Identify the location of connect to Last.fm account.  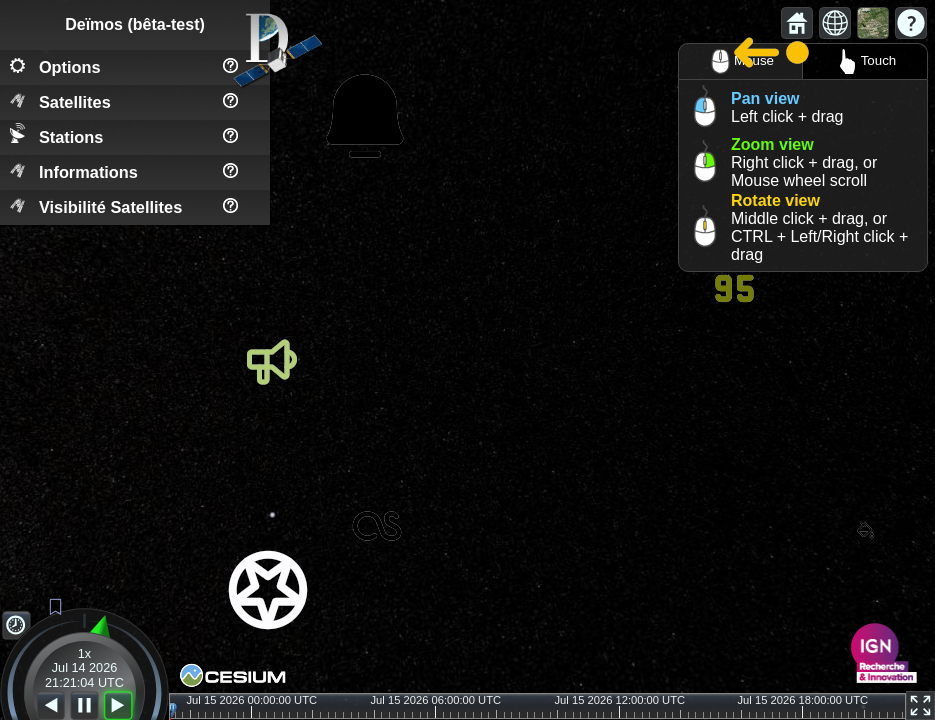
(377, 526).